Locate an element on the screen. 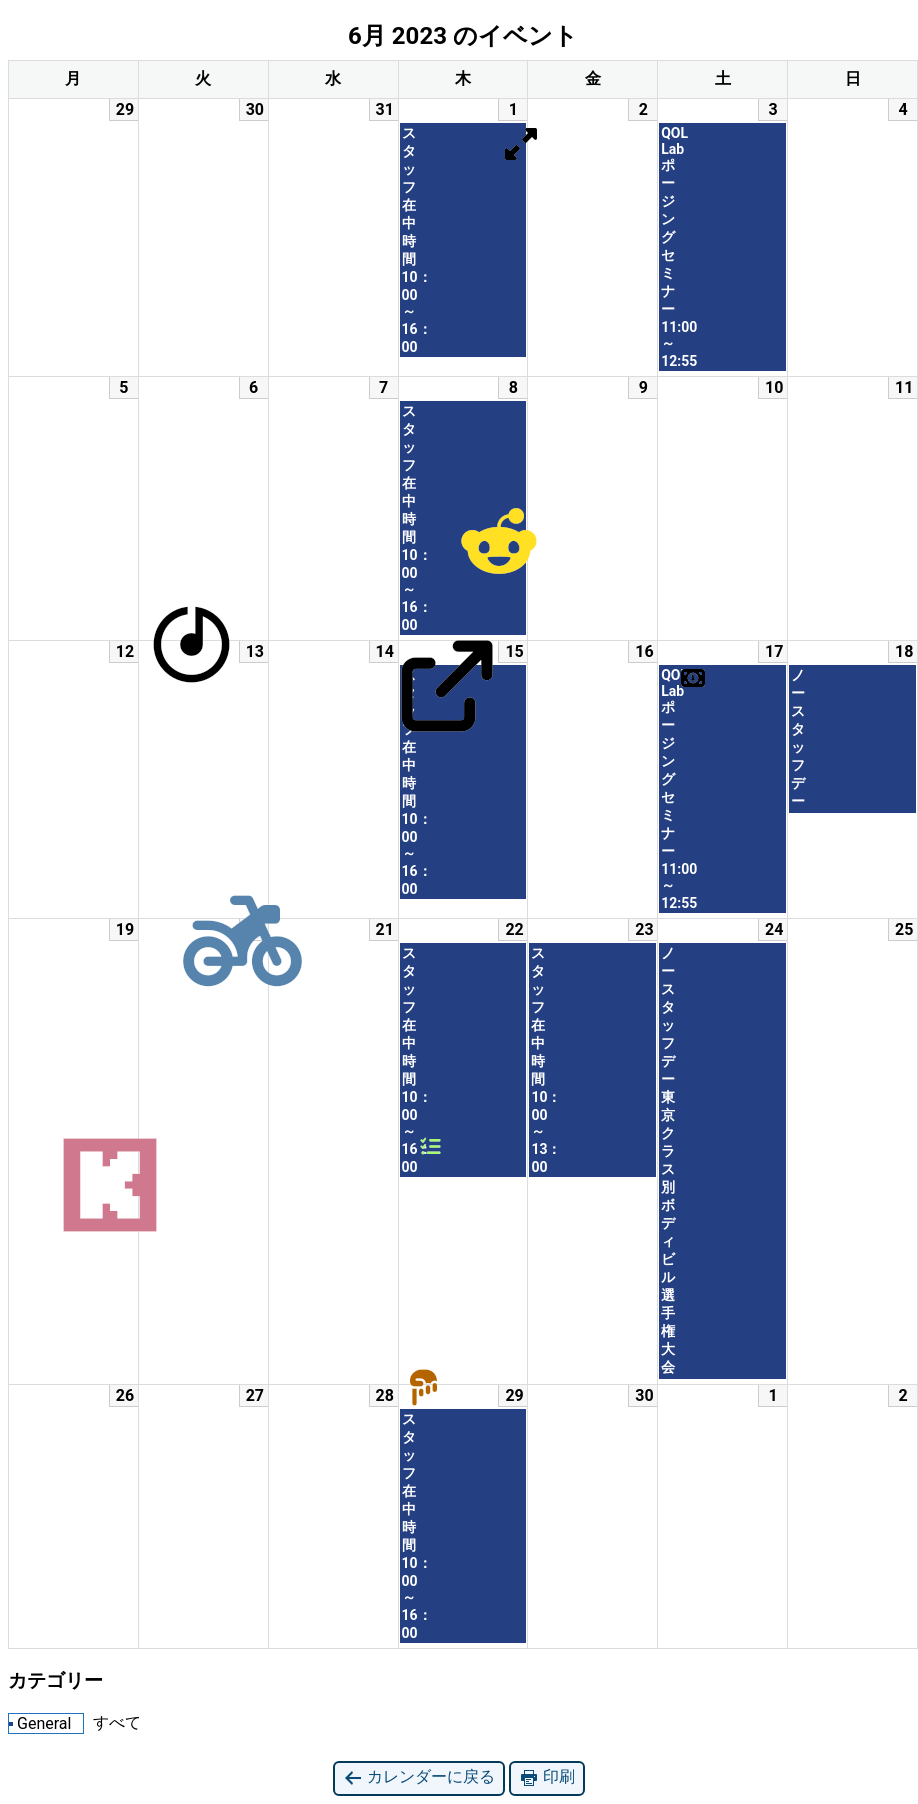  open the Kick streaming platform is located at coordinates (110, 1185).